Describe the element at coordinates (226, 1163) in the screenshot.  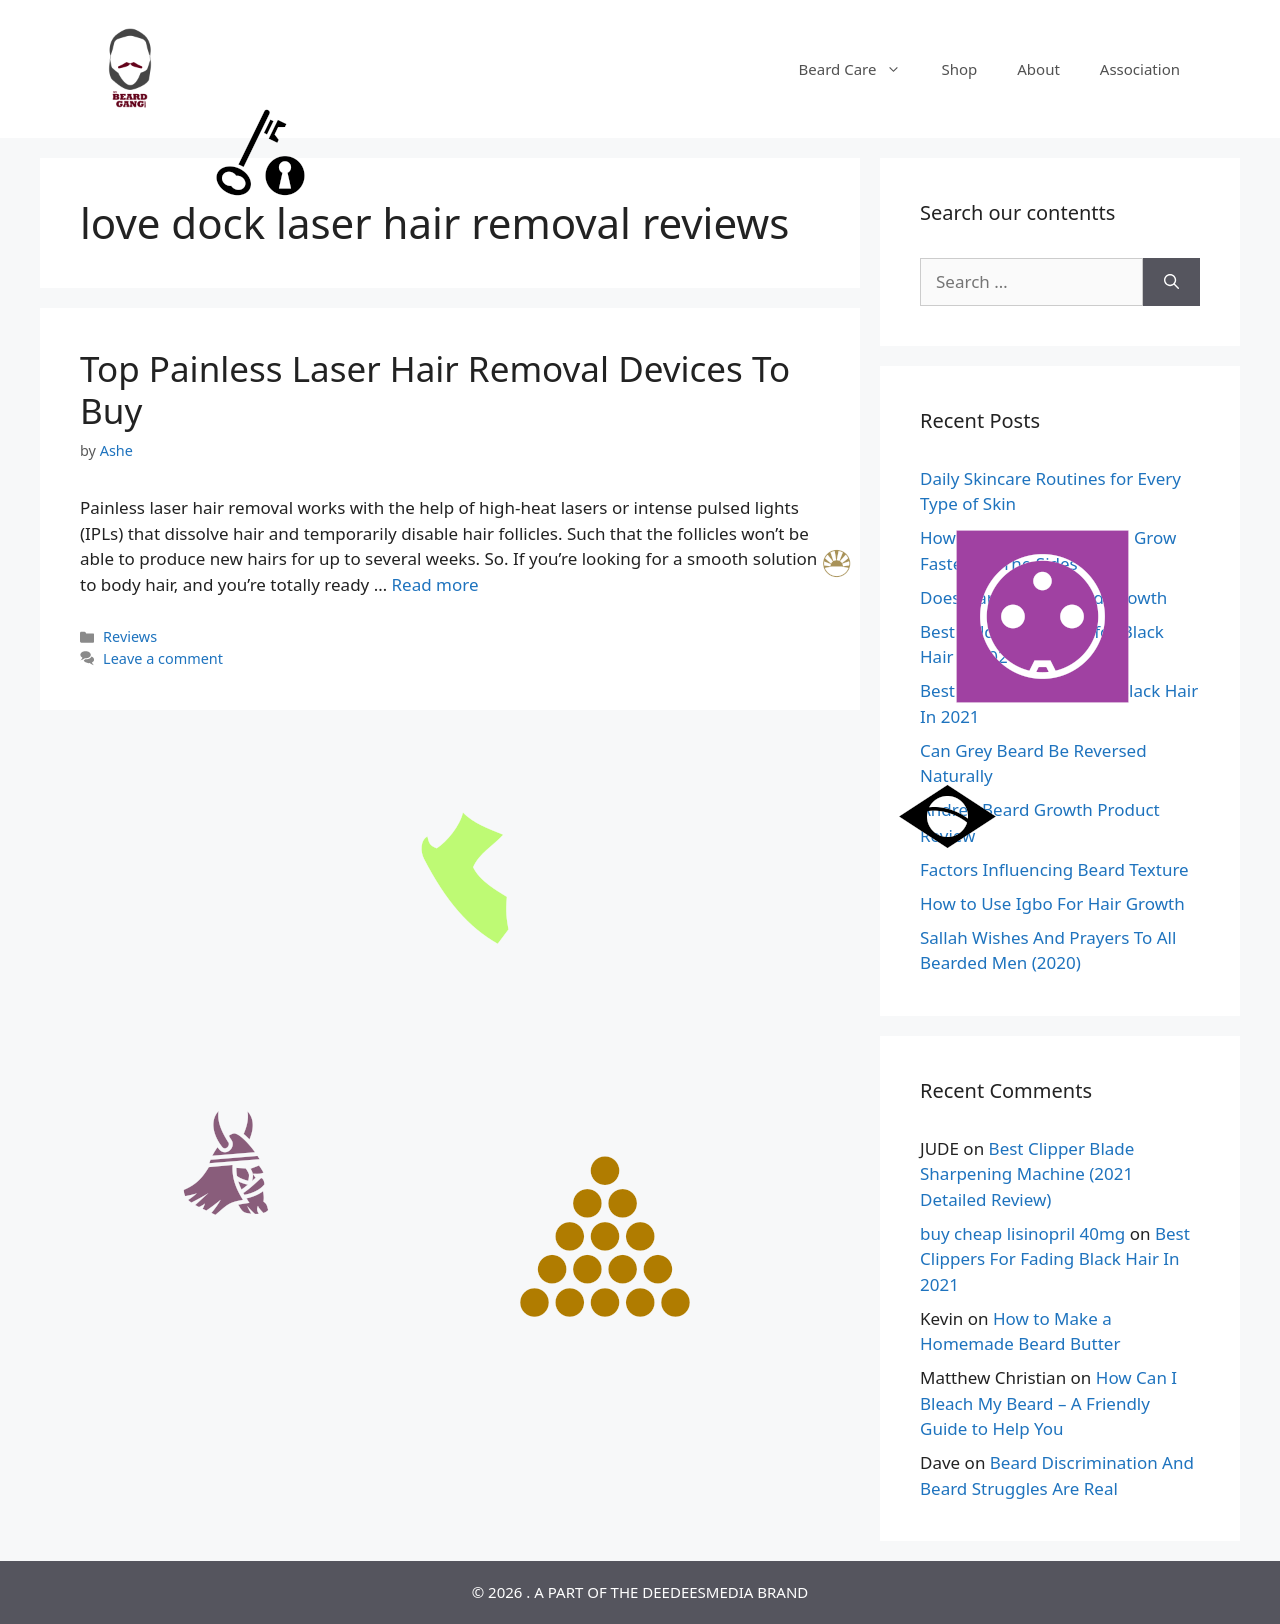
I see `select viking character or class` at that location.